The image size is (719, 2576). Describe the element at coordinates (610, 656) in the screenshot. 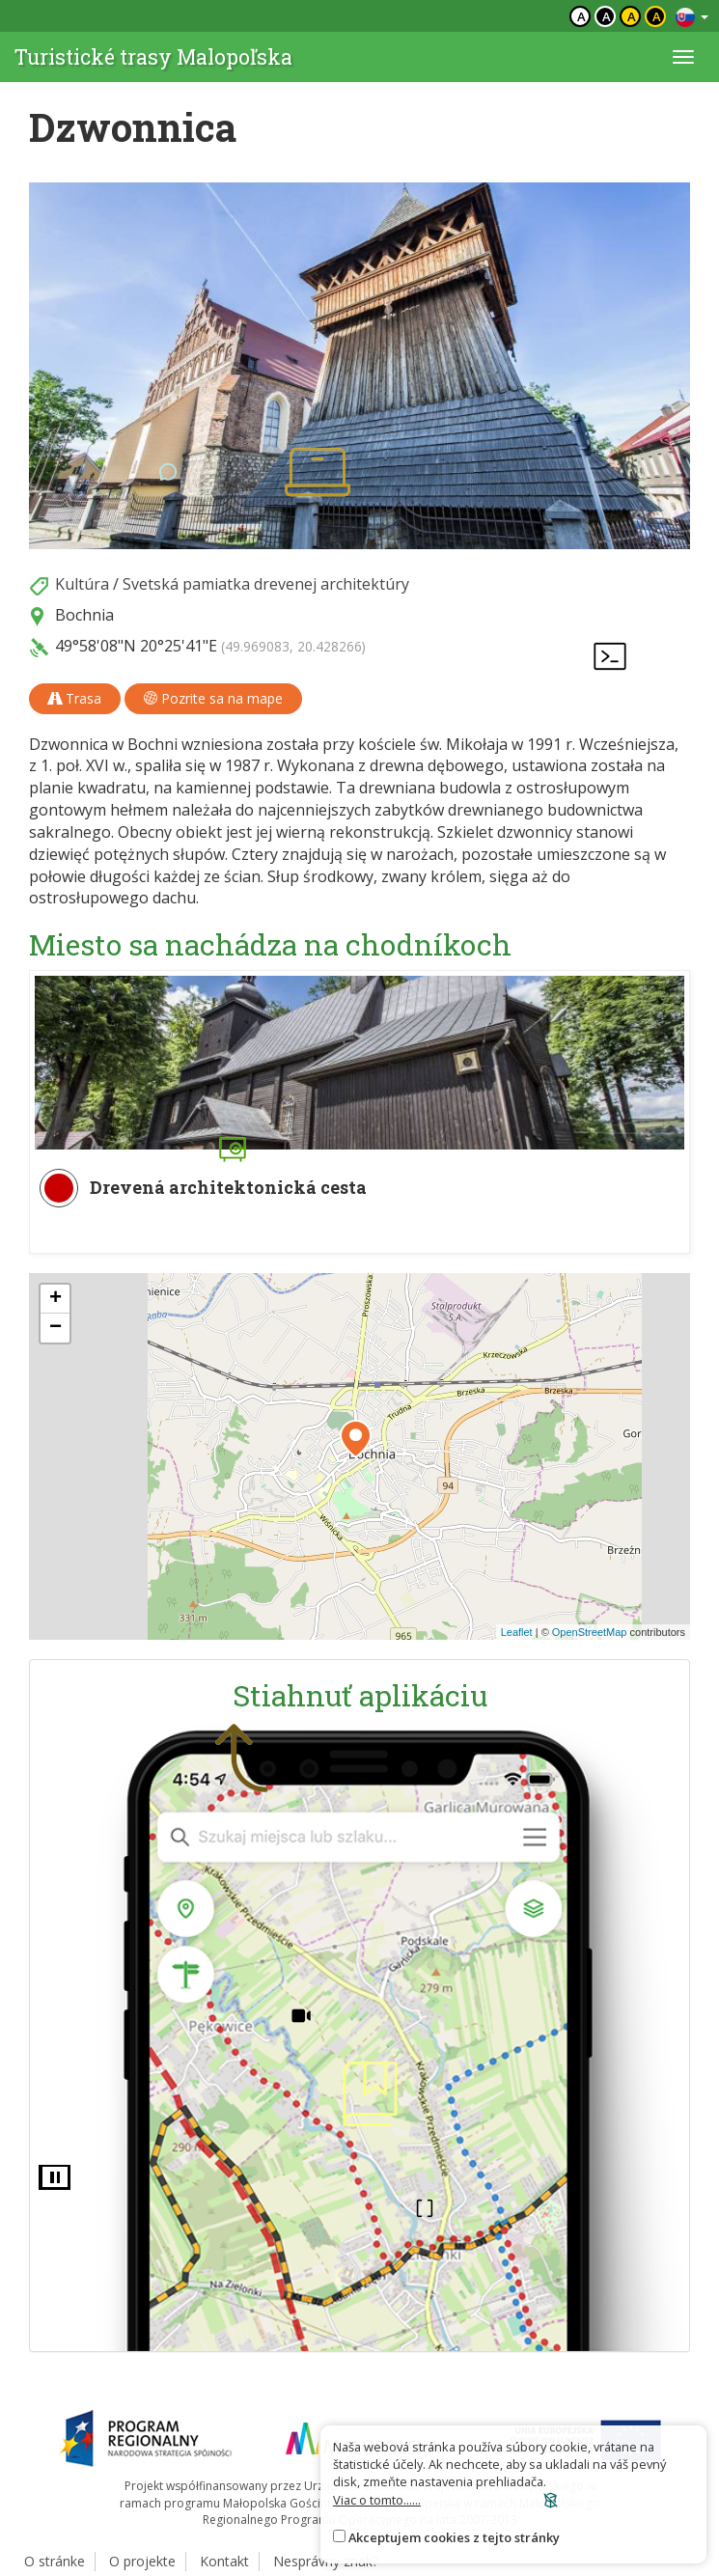

I see `open command line terminal` at that location.